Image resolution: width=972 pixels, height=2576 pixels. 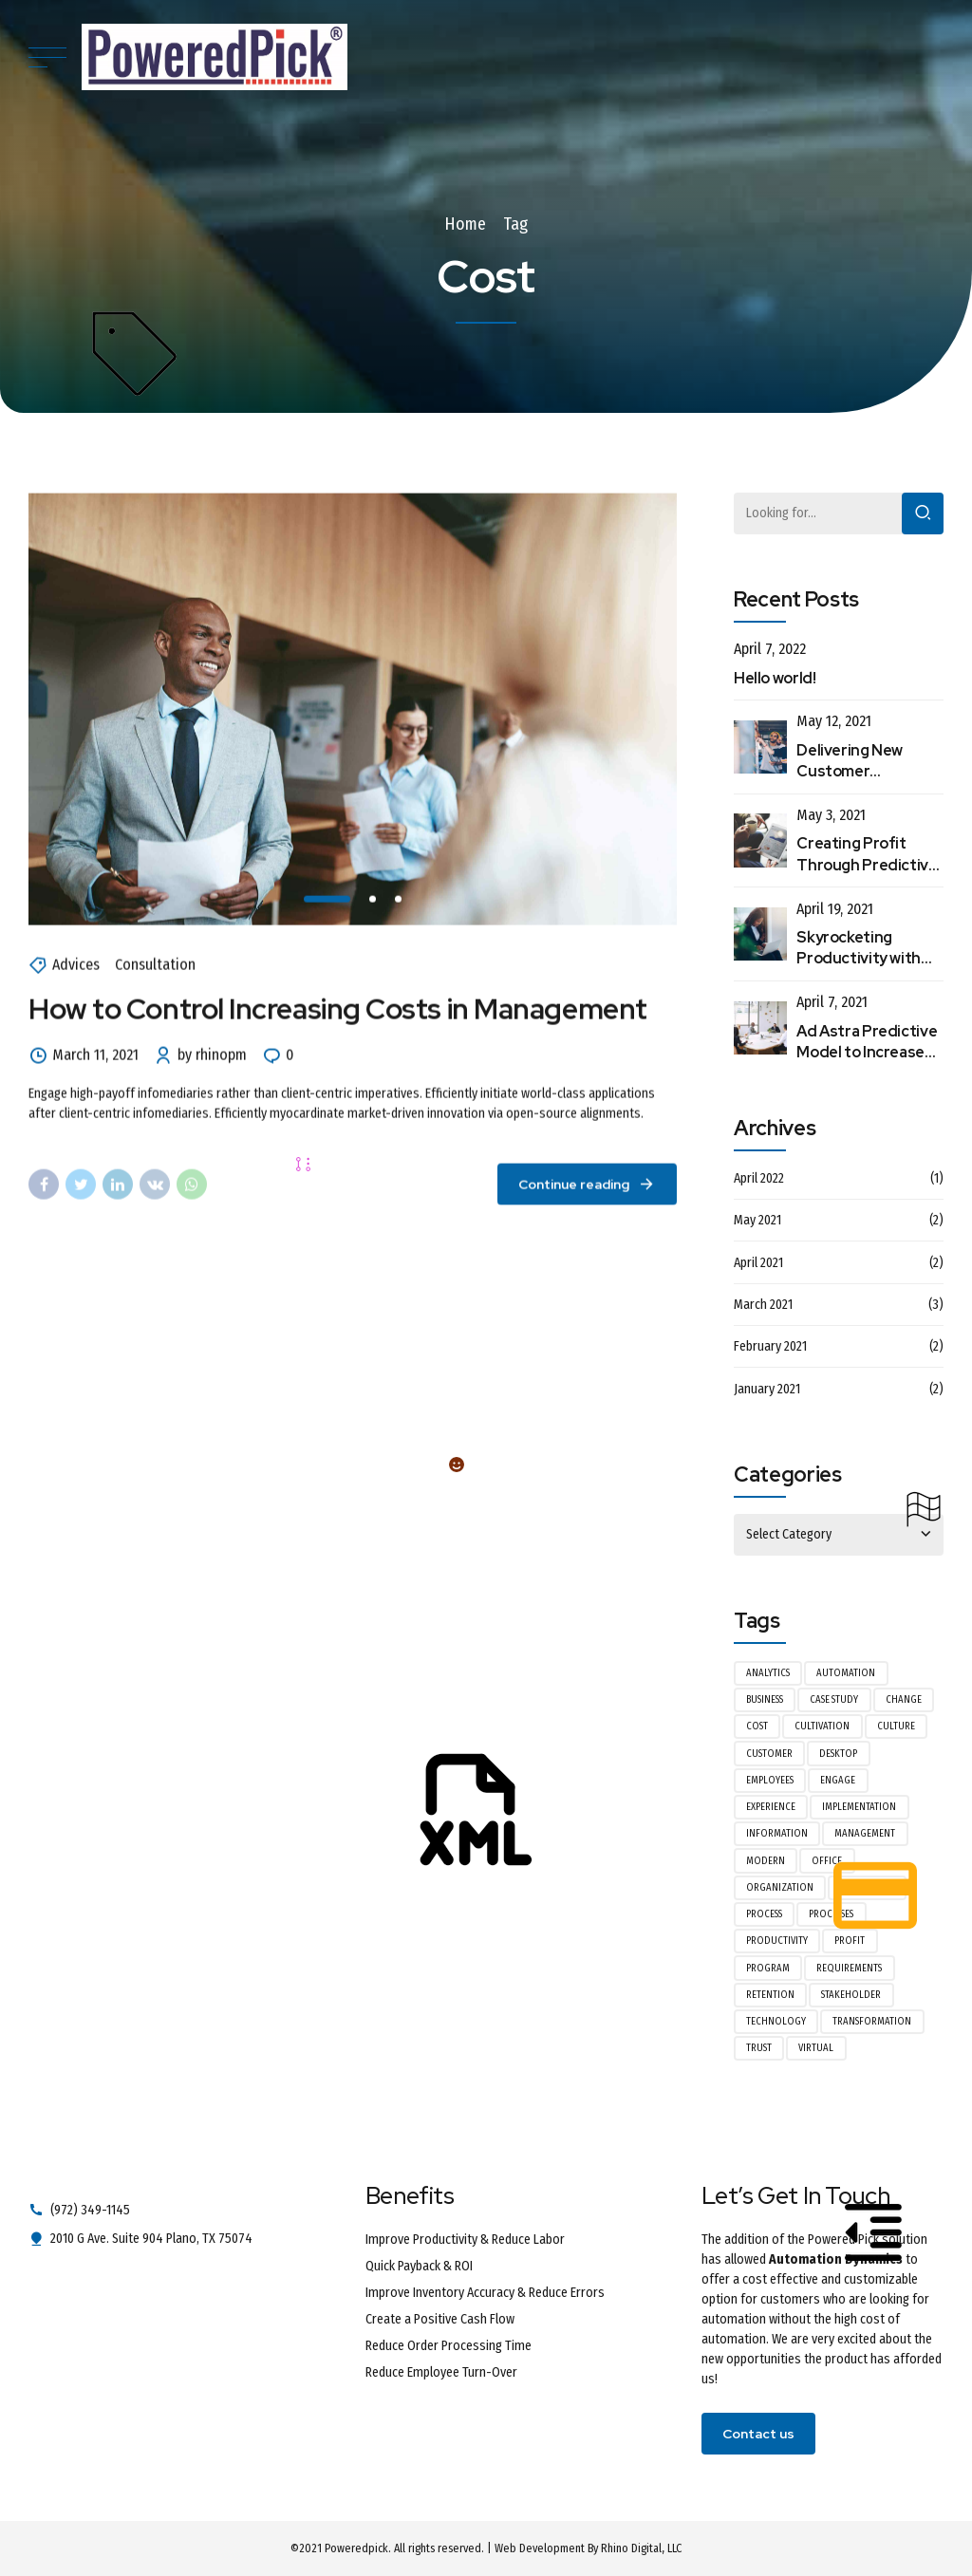 I want to click on add an emoji or reaction, so click(x=457, y=1465).